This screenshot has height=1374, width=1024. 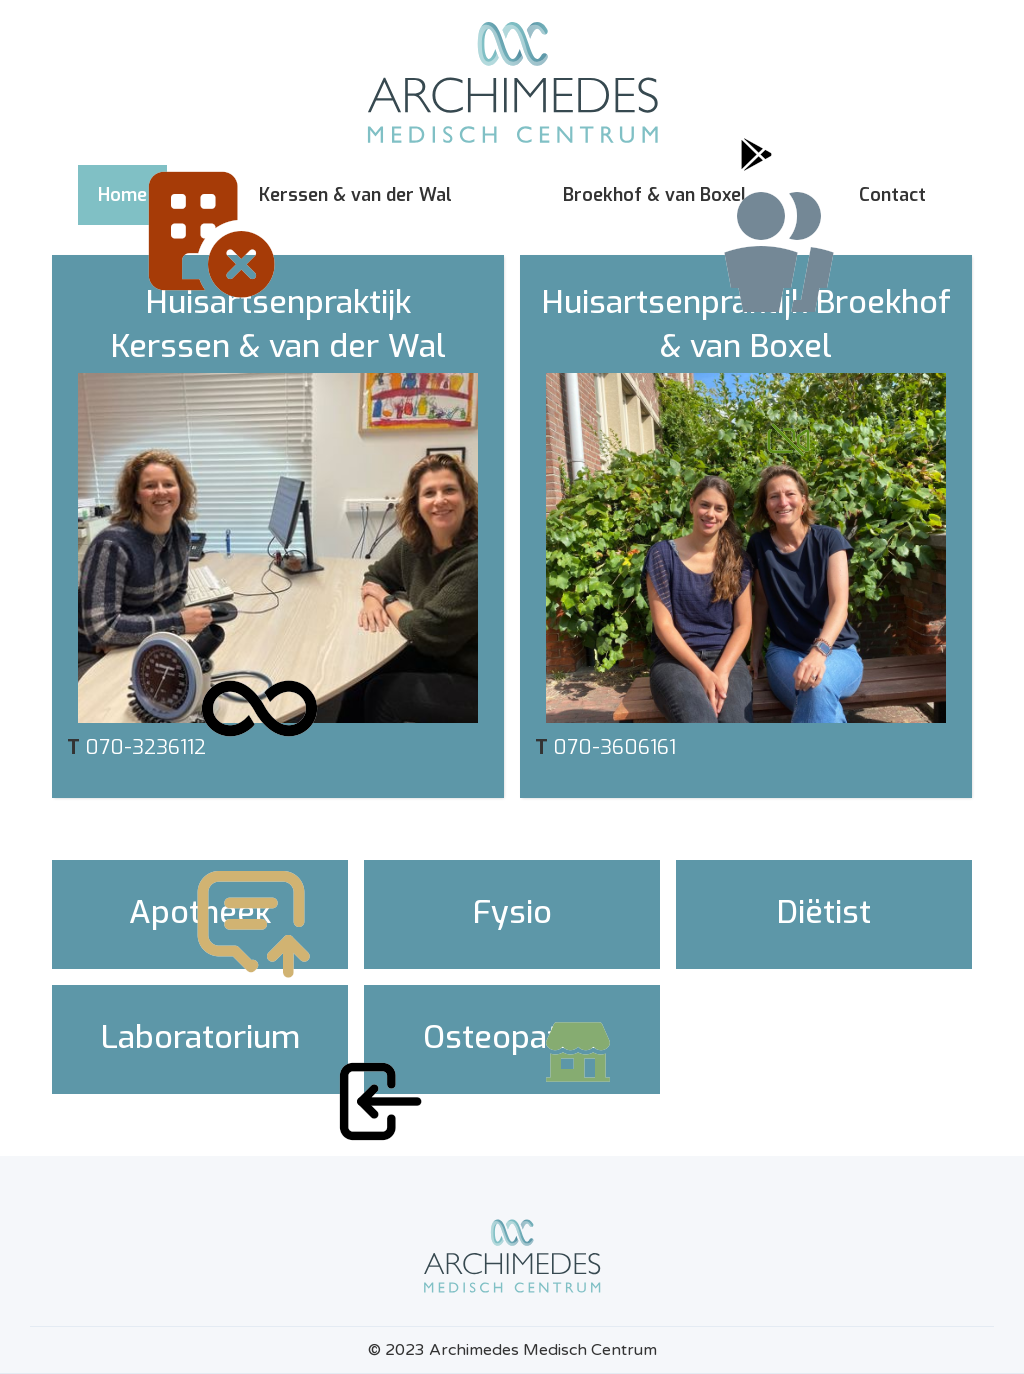 I want to click on log in to your account, so click(x=378, y=1101).